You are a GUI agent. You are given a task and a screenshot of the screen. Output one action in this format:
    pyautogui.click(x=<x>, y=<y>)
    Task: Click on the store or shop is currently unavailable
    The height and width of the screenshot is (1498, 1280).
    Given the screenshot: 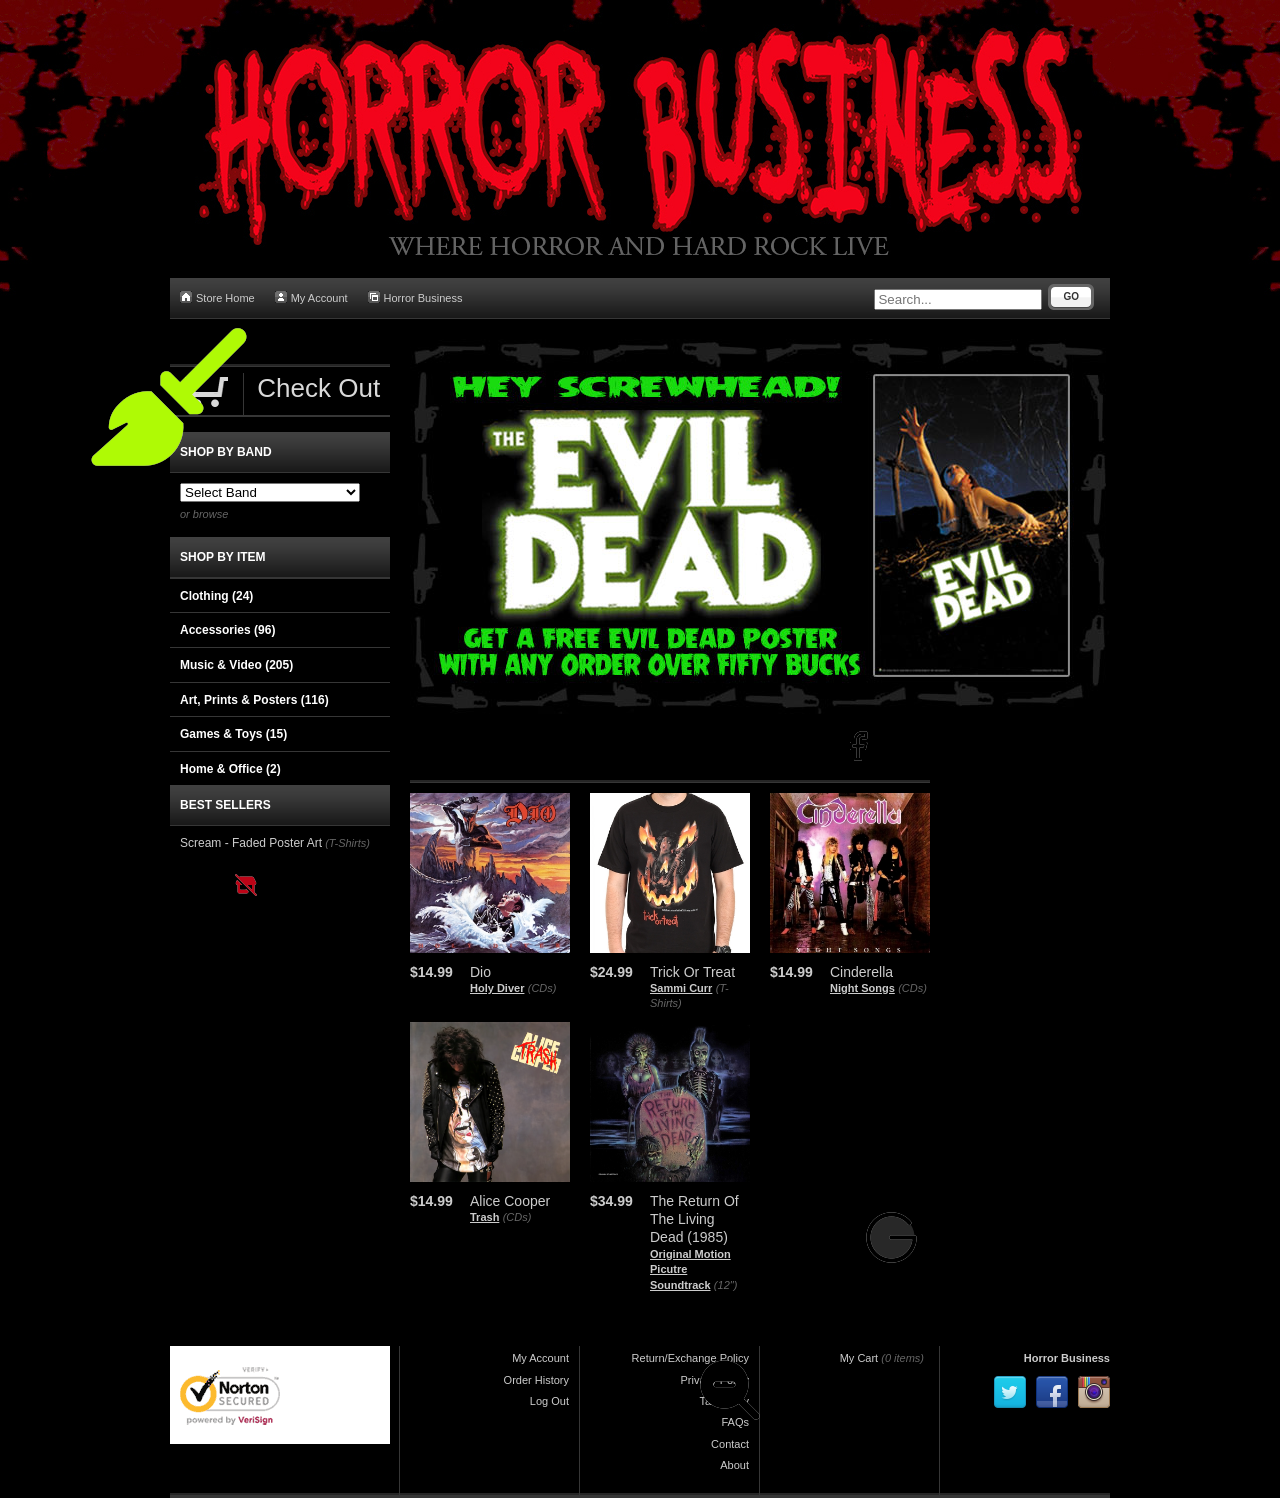 What is the action you would take?
    pyautogui.click(x=246, y=885)
    